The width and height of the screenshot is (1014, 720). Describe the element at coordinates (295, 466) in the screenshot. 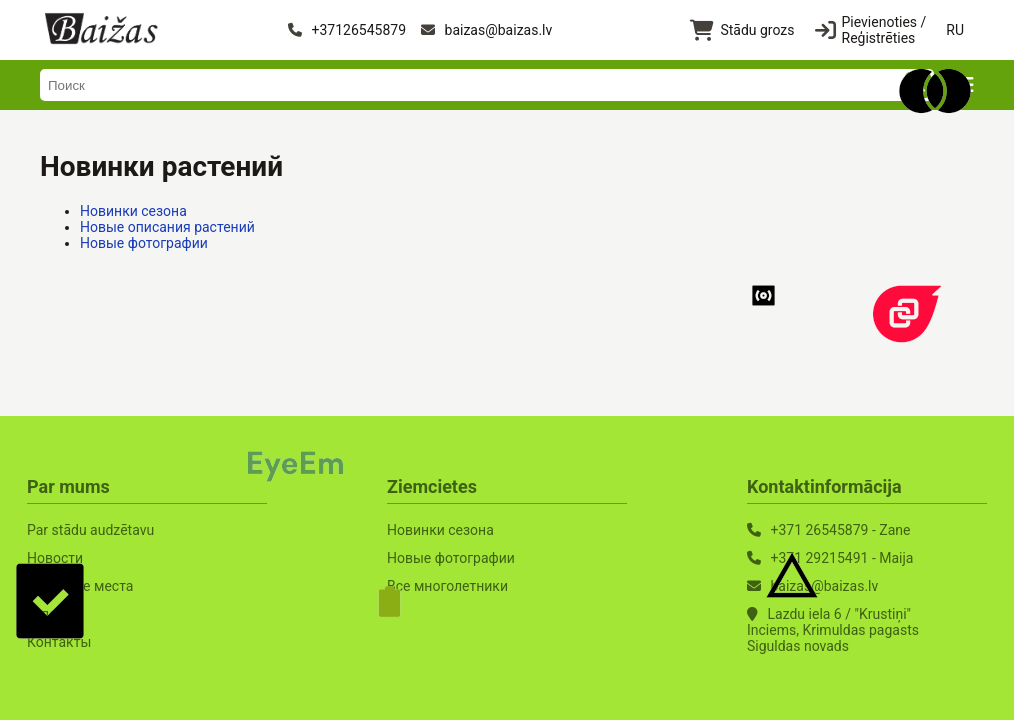

I see `open the EyeEm photography app` at that location.